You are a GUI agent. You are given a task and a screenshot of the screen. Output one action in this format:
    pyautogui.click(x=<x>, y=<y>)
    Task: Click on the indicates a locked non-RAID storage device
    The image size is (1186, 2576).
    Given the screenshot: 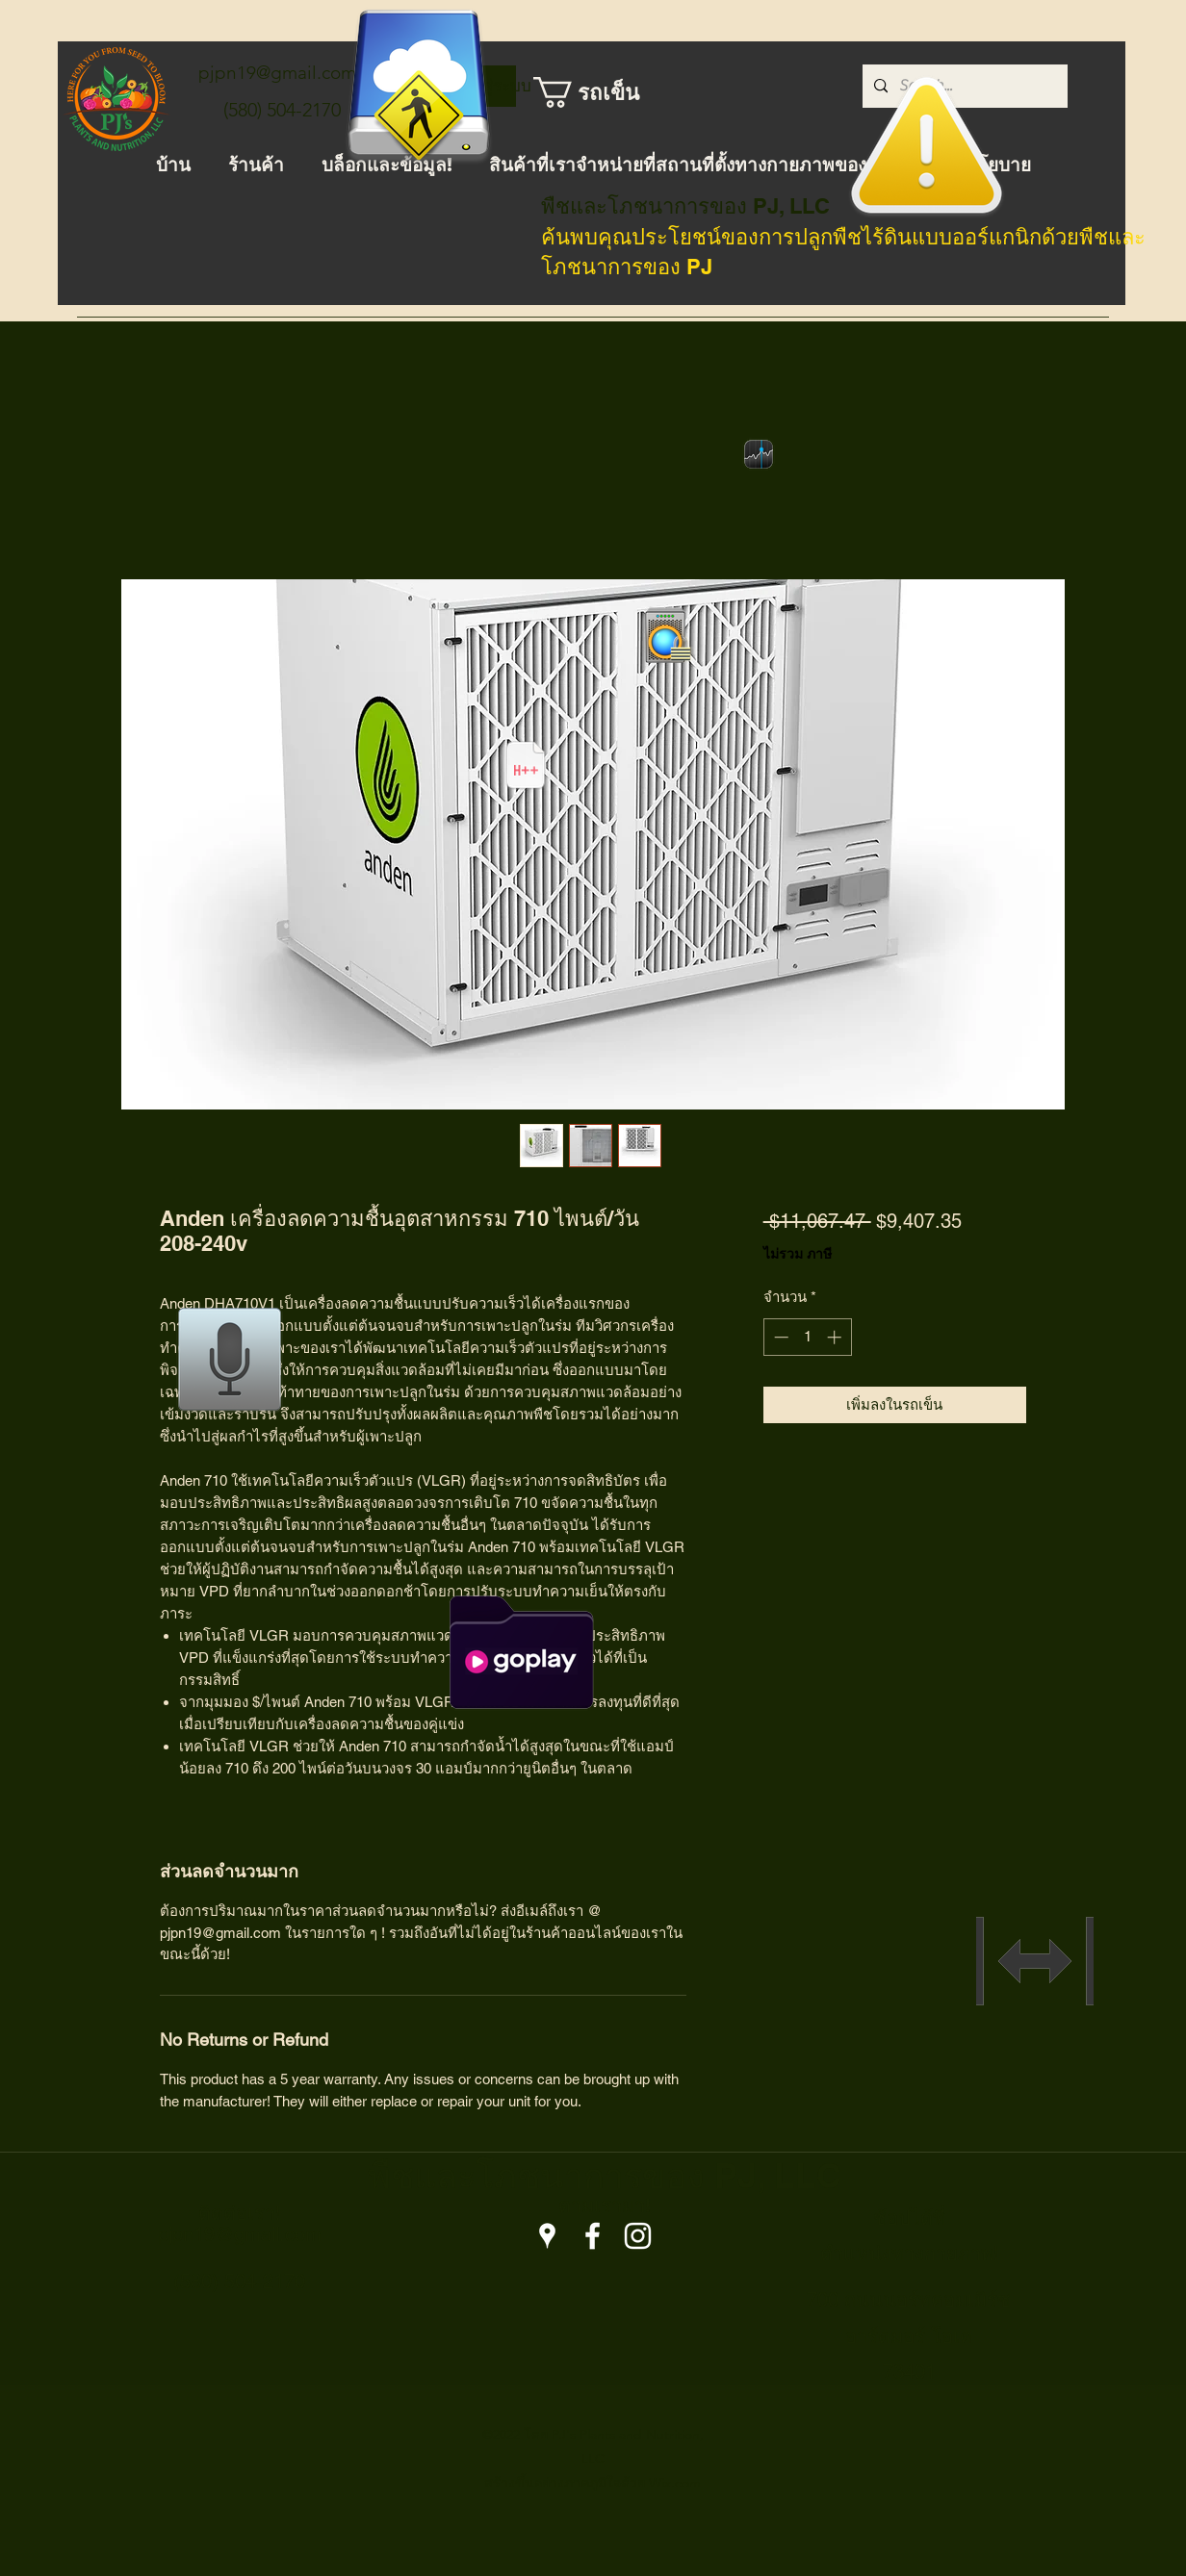 What is the action you would take?
    pyautogui.click(x=665, y=635)
    